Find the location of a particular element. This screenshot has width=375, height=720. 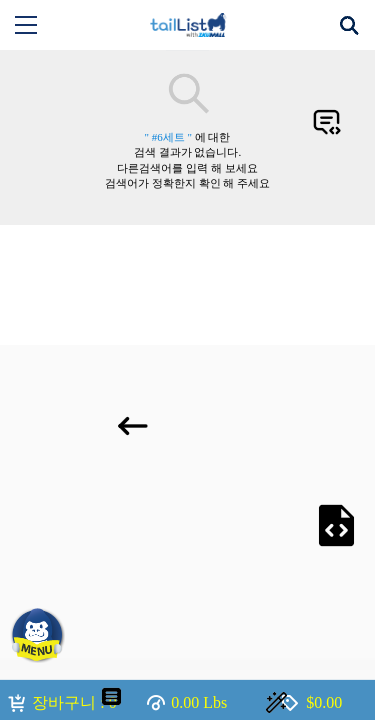

view source code file is located at coordinates (336, 525).